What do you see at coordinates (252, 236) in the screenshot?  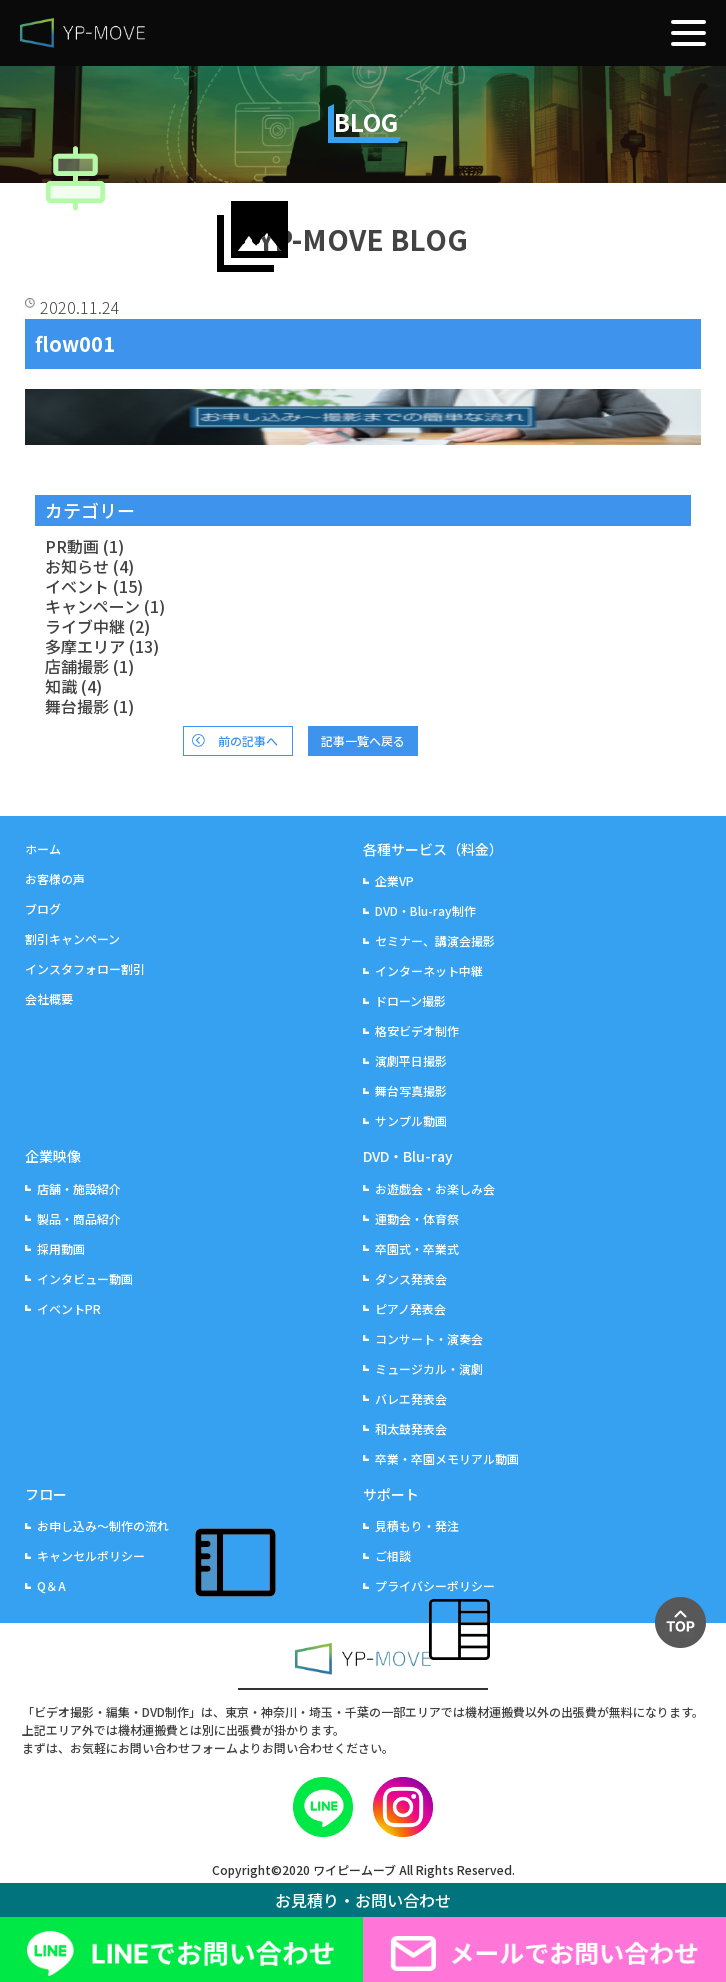 I see `view photo collections or albums` at bounding box center [252, 236].